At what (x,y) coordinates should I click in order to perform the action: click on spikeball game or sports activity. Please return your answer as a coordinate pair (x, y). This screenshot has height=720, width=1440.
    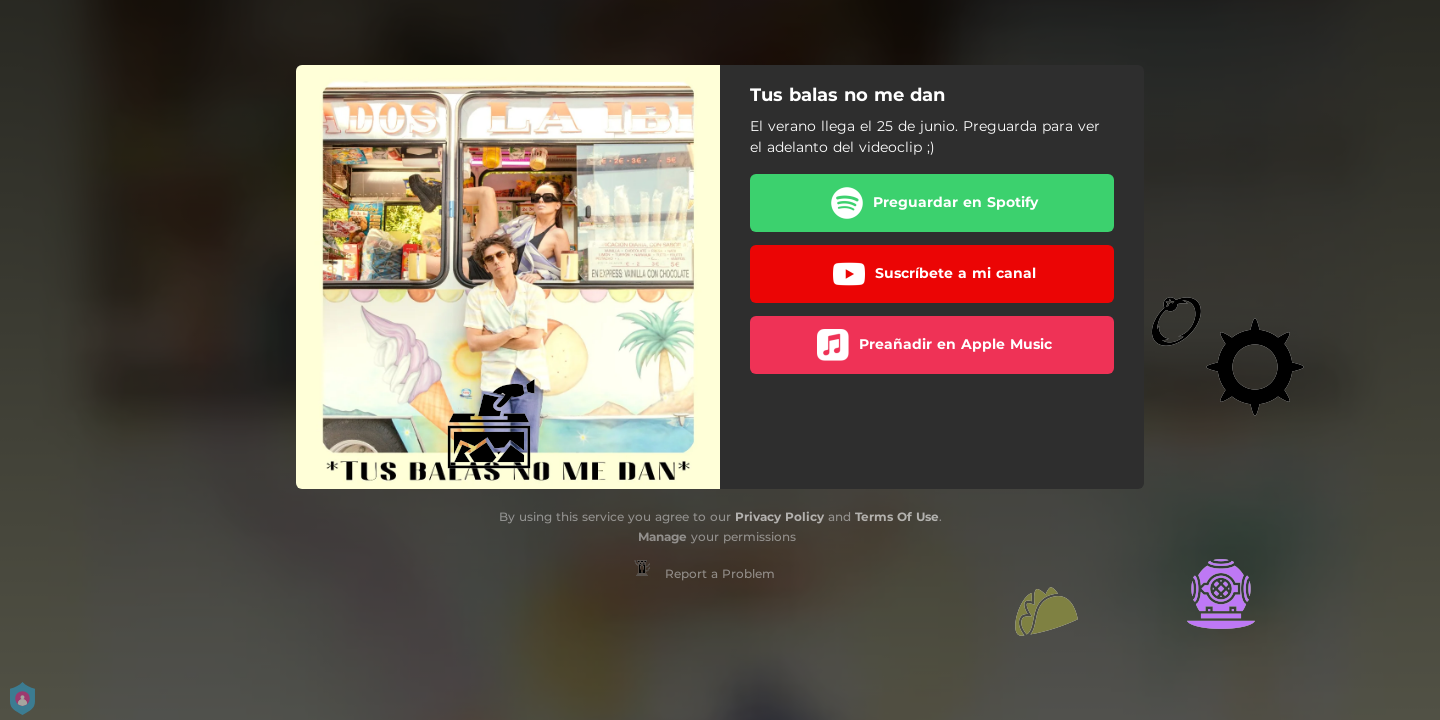
    Looking at the image, I should click on (1255, 367).